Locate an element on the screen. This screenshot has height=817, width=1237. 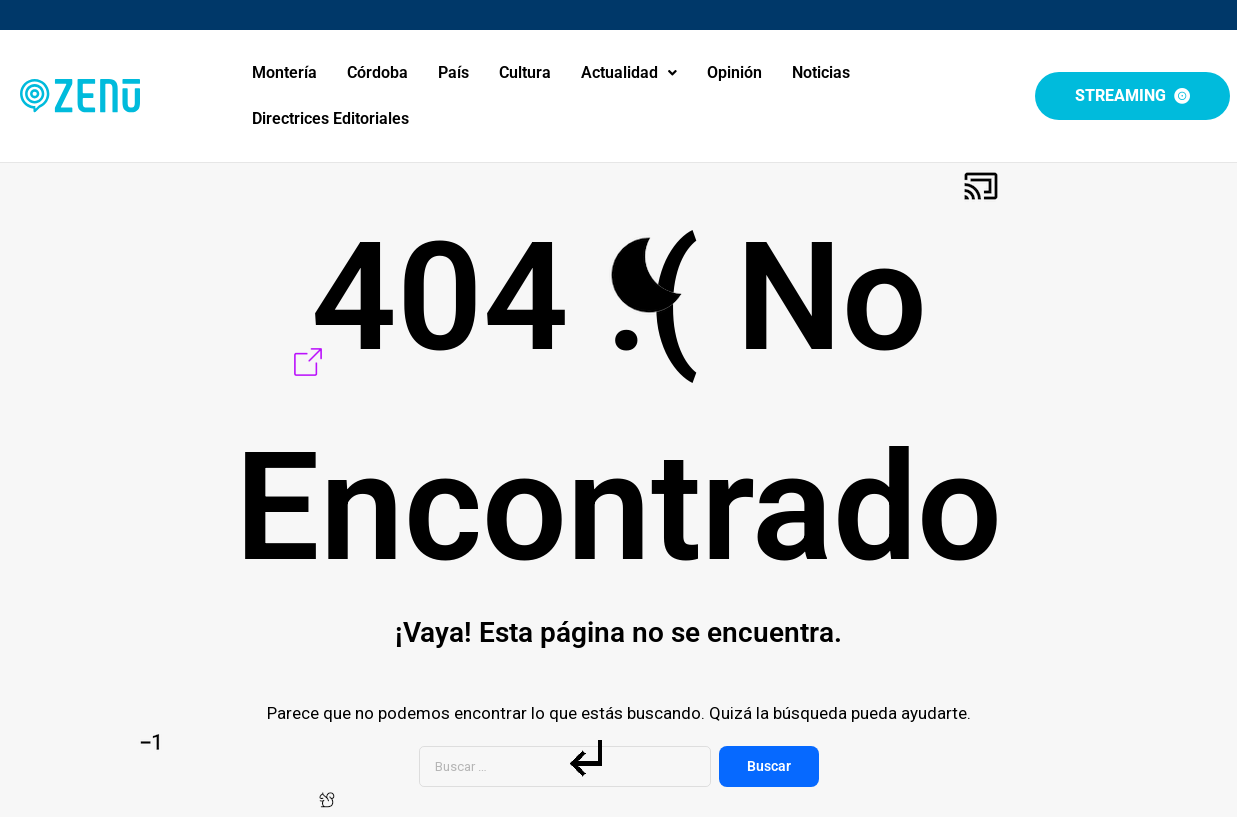
enable bedtime or sleep mode is located at coordinates (649, 275).